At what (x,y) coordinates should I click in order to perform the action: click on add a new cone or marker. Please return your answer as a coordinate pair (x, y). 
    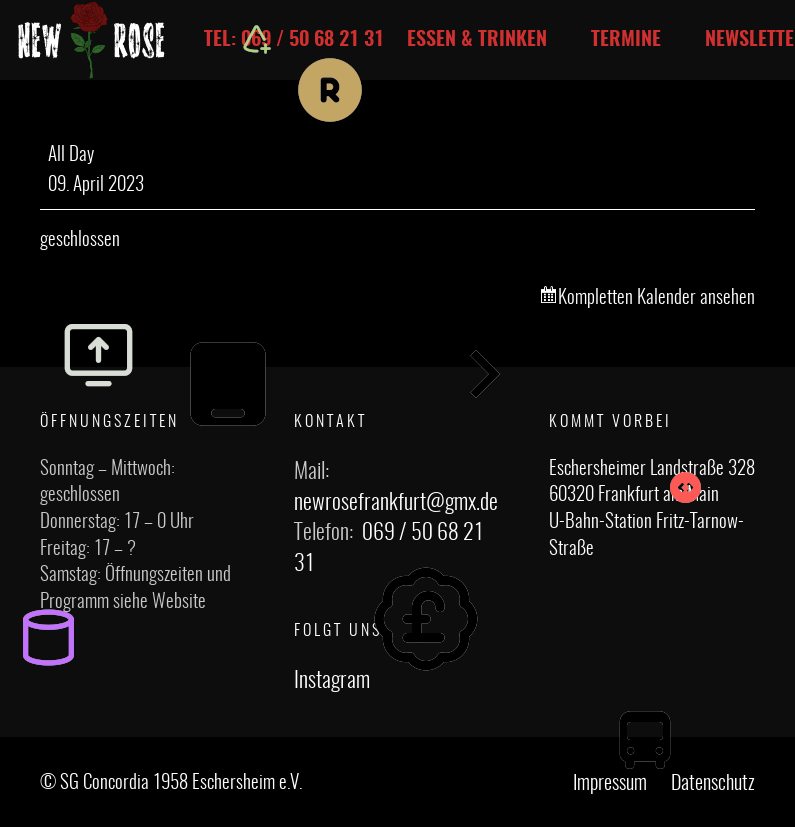
    Looking at the image, I should click on (256, 39).